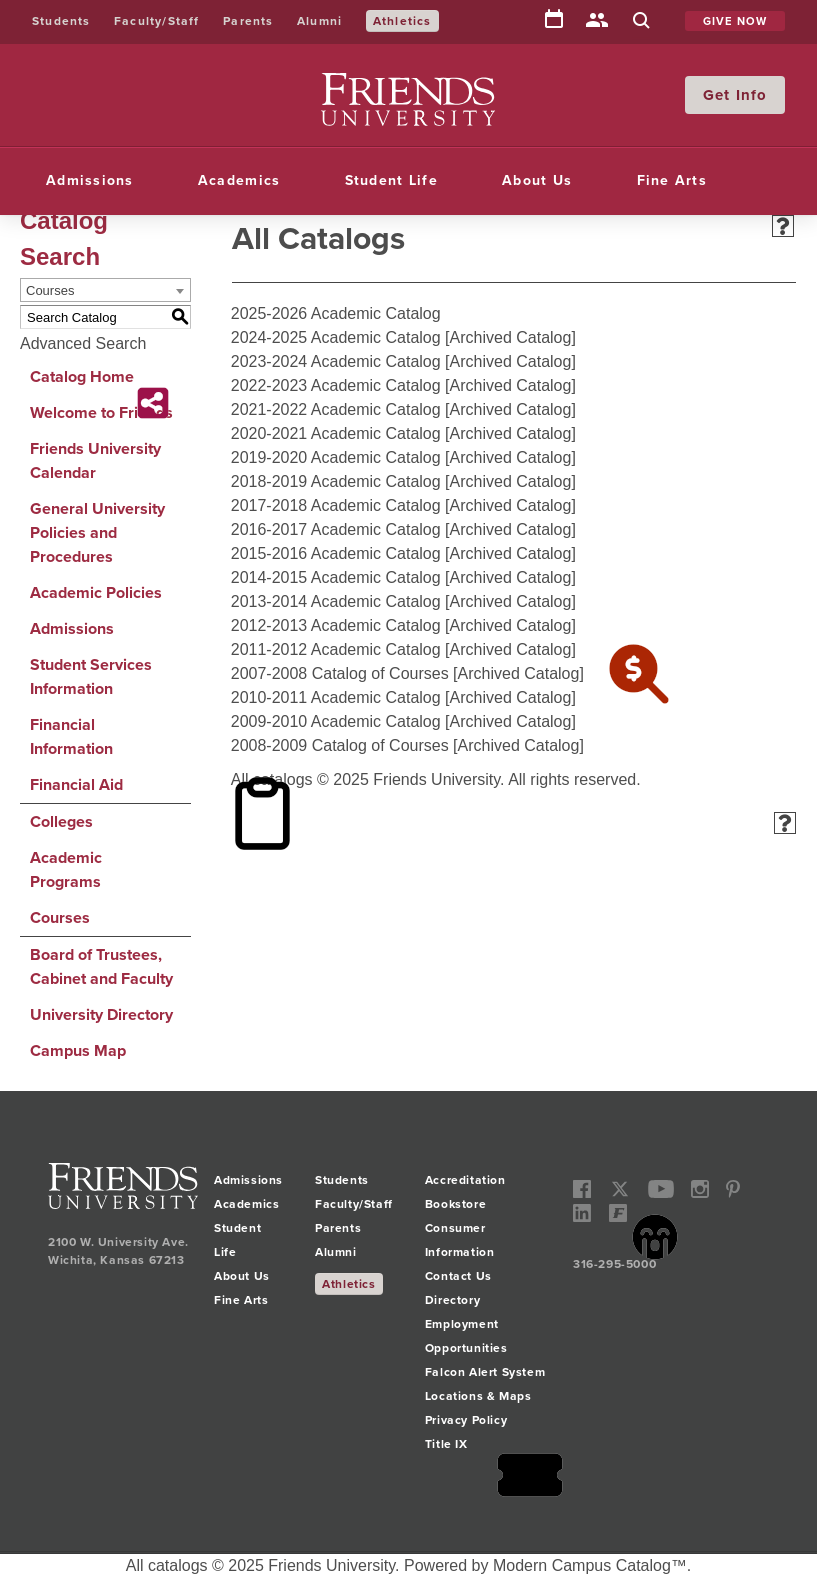 The width and height of the screenshot is (817, 1578). What do you see at coordinates (655, 1237) in the screenshot?
I see `react with a crying or sad emotion` at bounding box center [655, 1237].